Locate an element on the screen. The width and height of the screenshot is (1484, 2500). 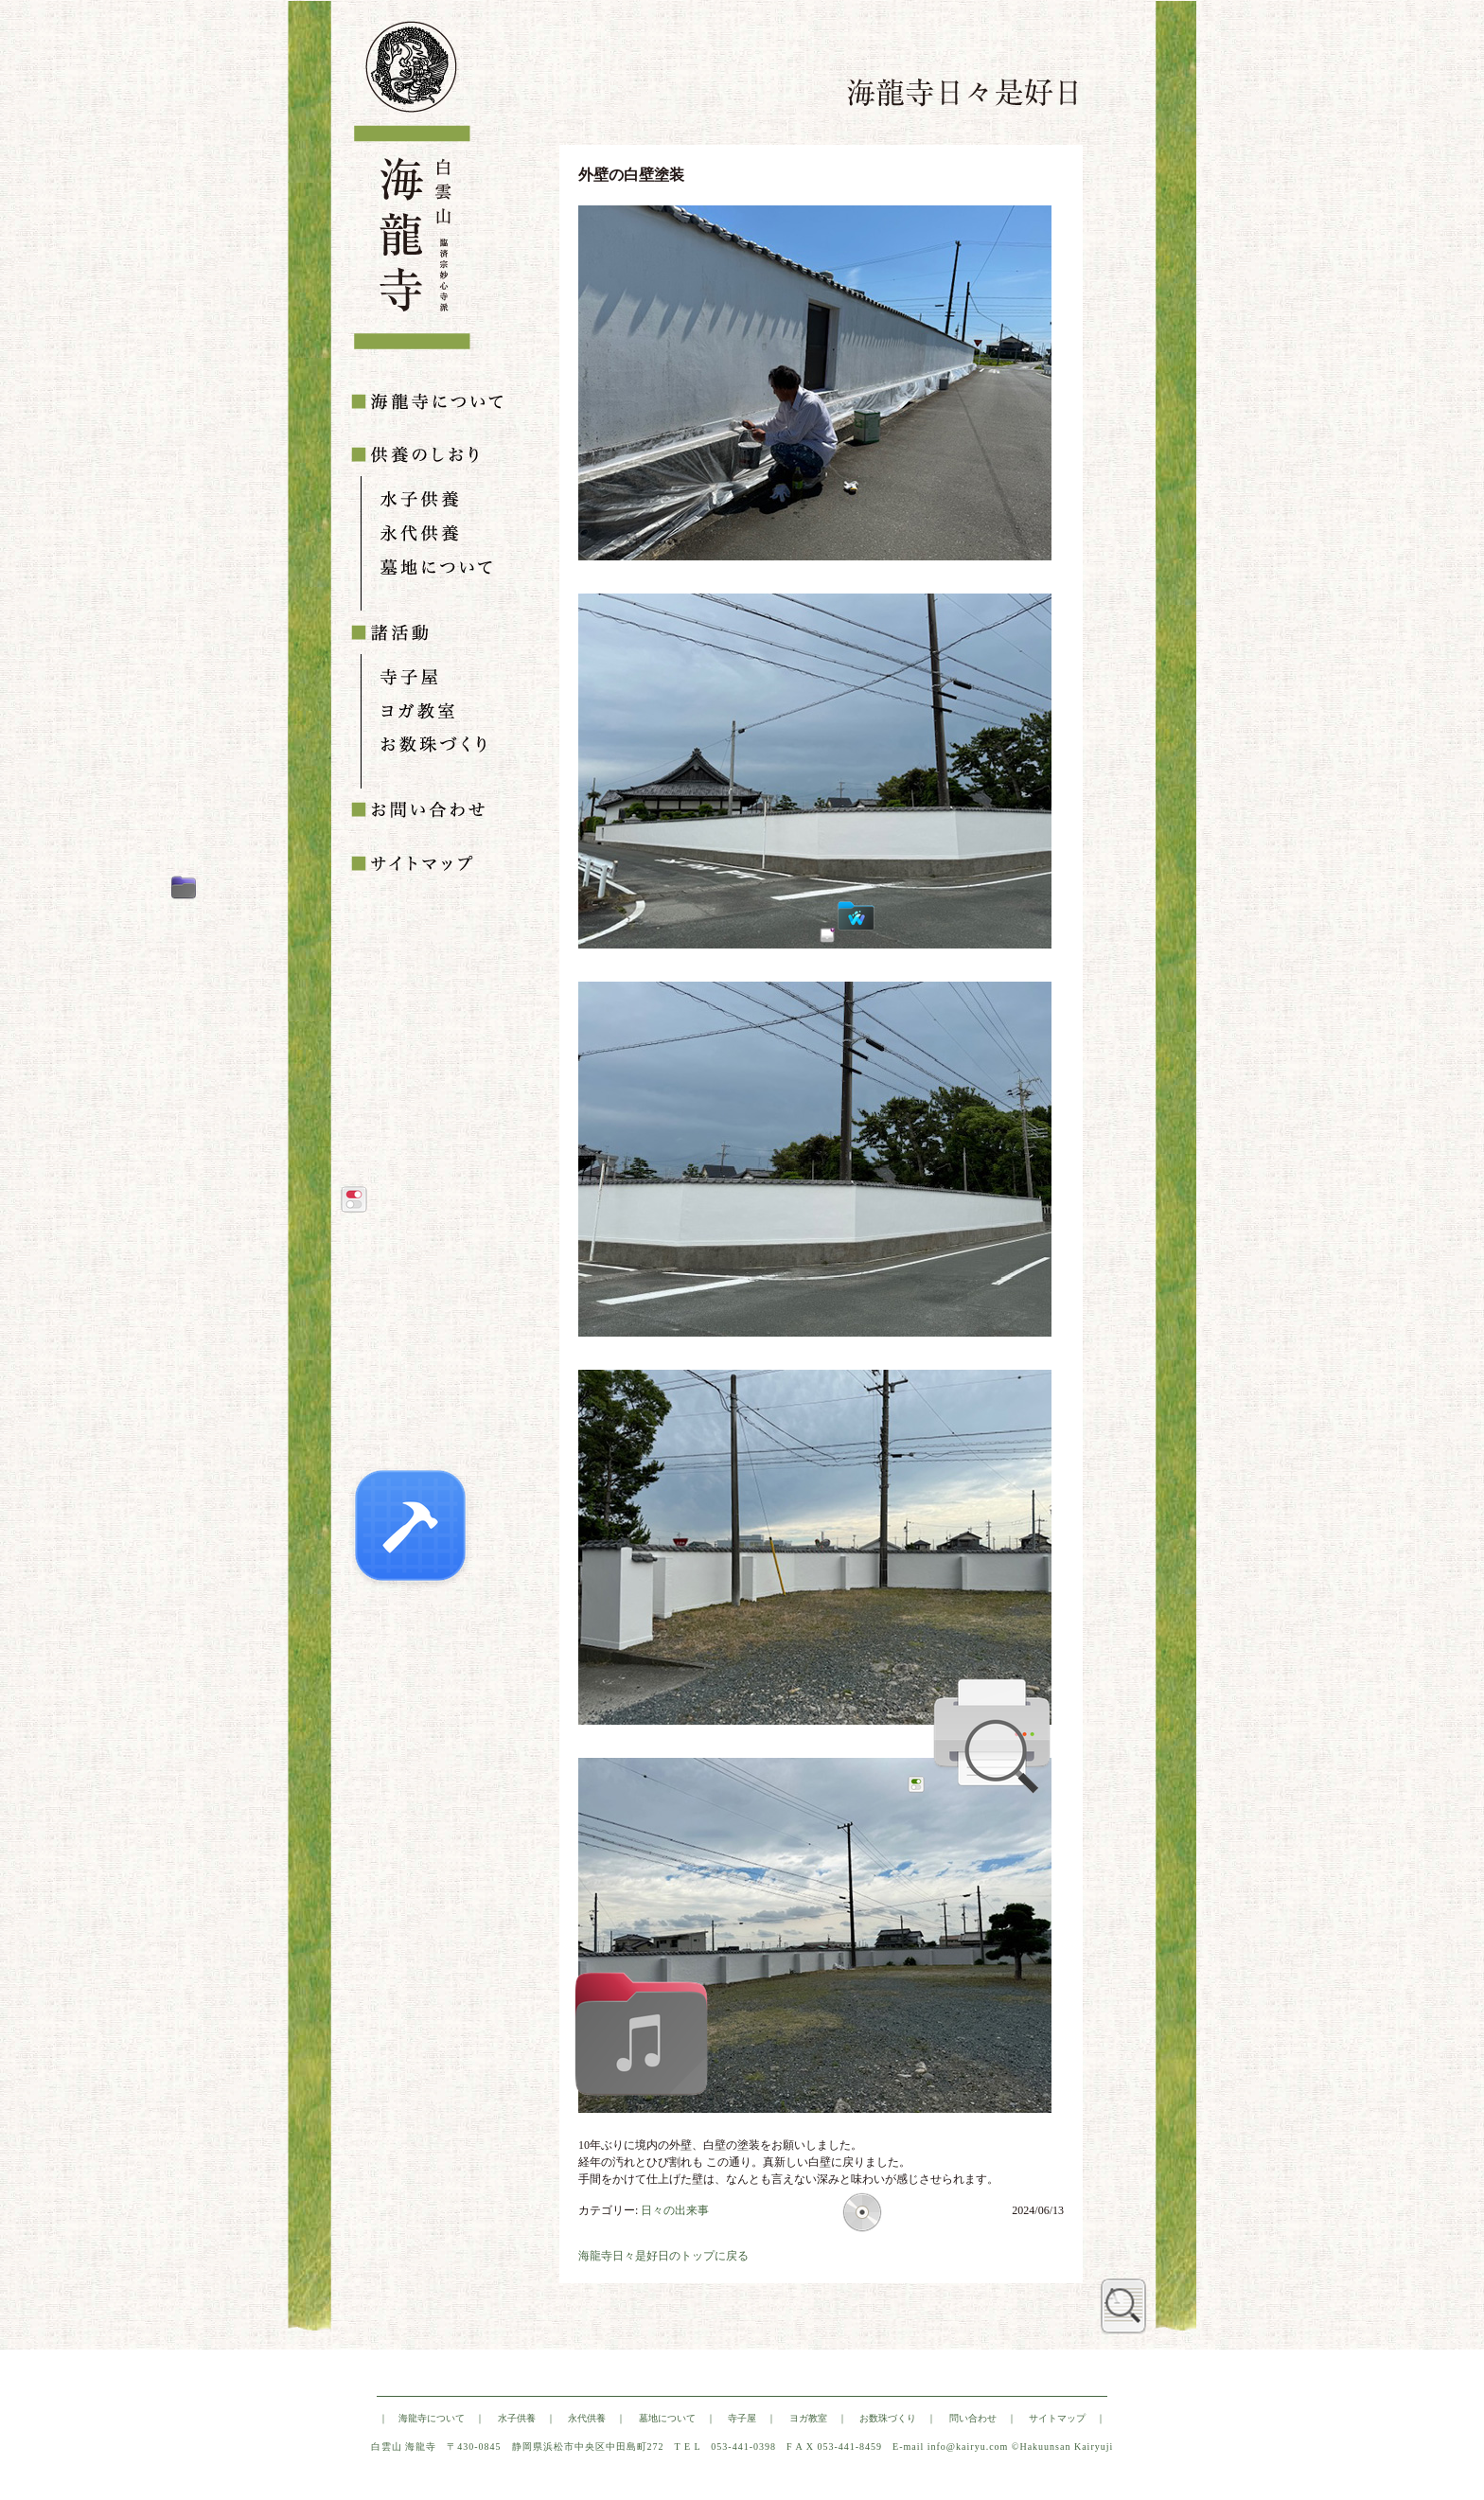
view outgoing mail queue is located at coordinates (827, 935).